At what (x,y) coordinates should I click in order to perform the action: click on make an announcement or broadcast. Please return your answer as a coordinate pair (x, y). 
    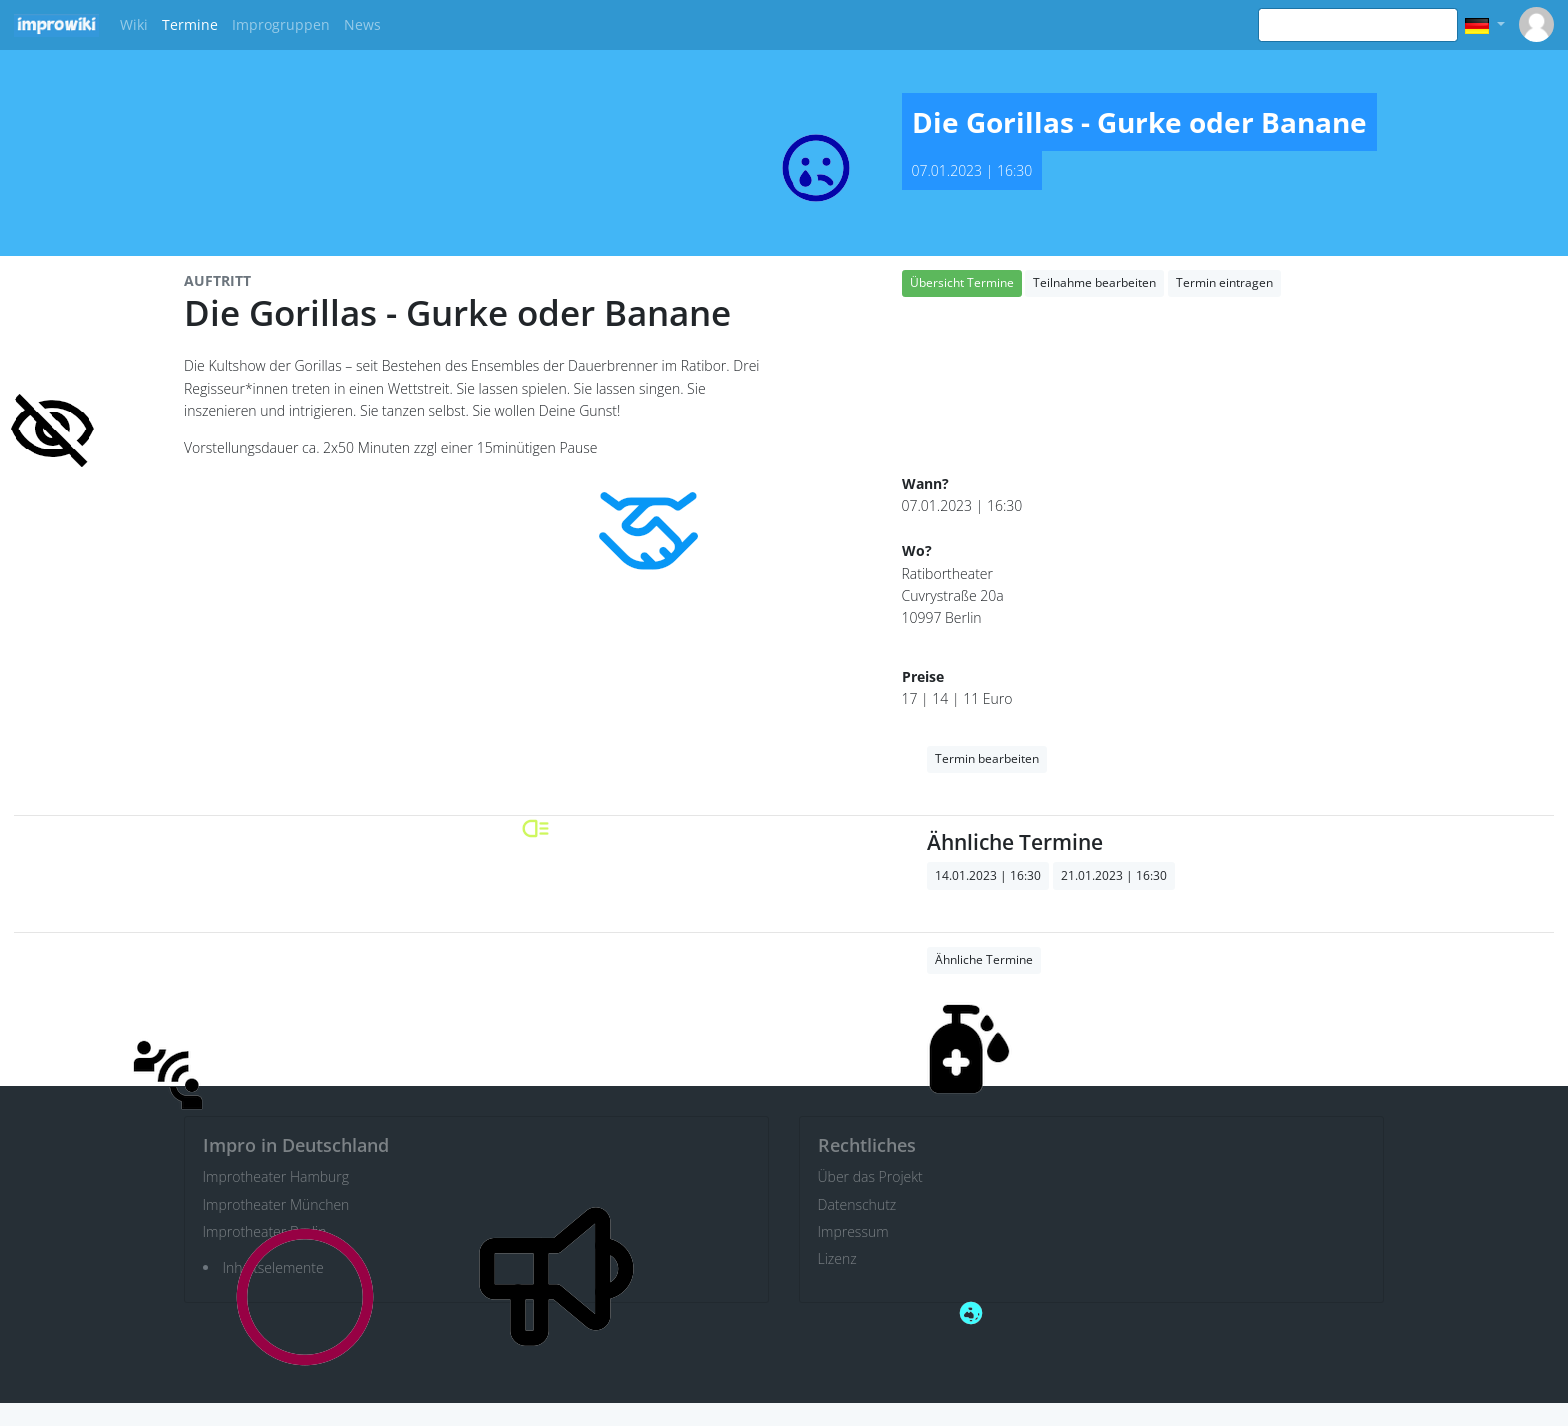
    Looking at the image, I should click on (556, 1276).